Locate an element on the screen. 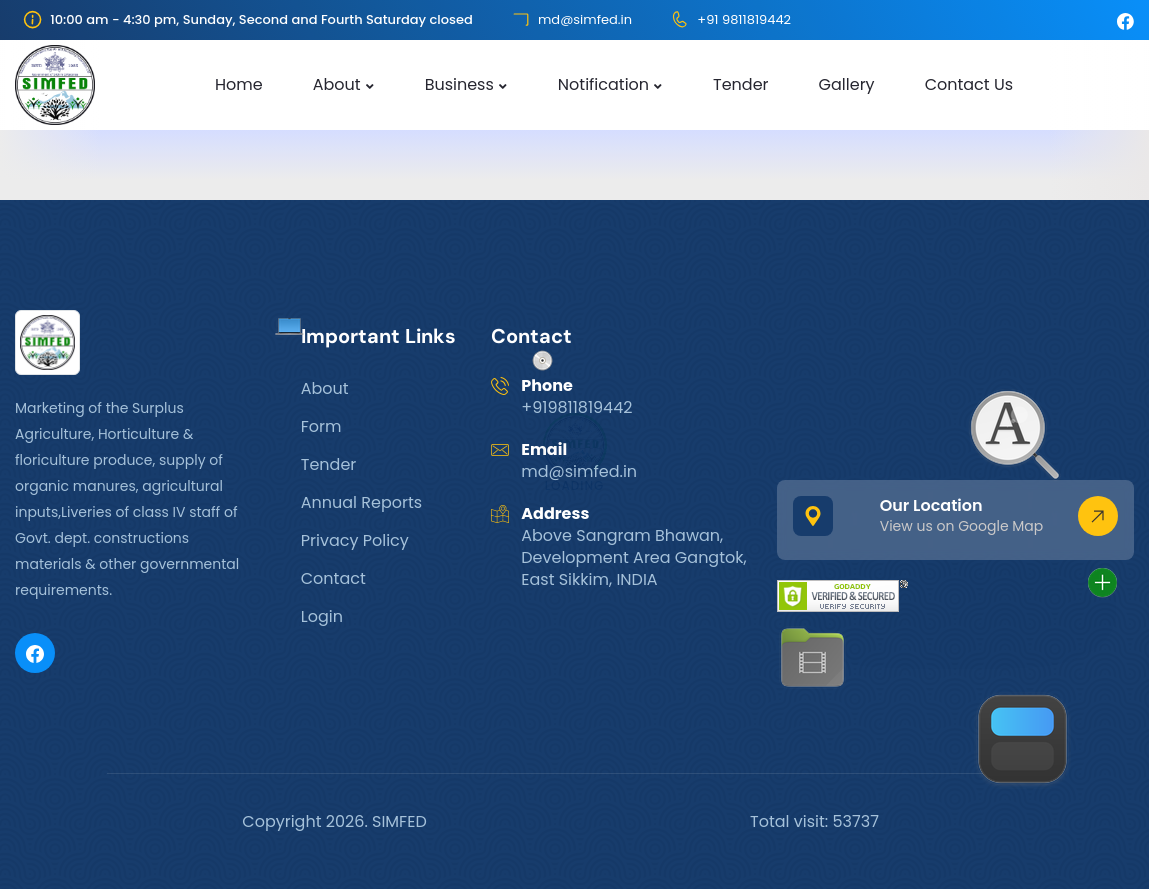  adjust desktop activity and workspace settings is located at coordinates (1022, 740).